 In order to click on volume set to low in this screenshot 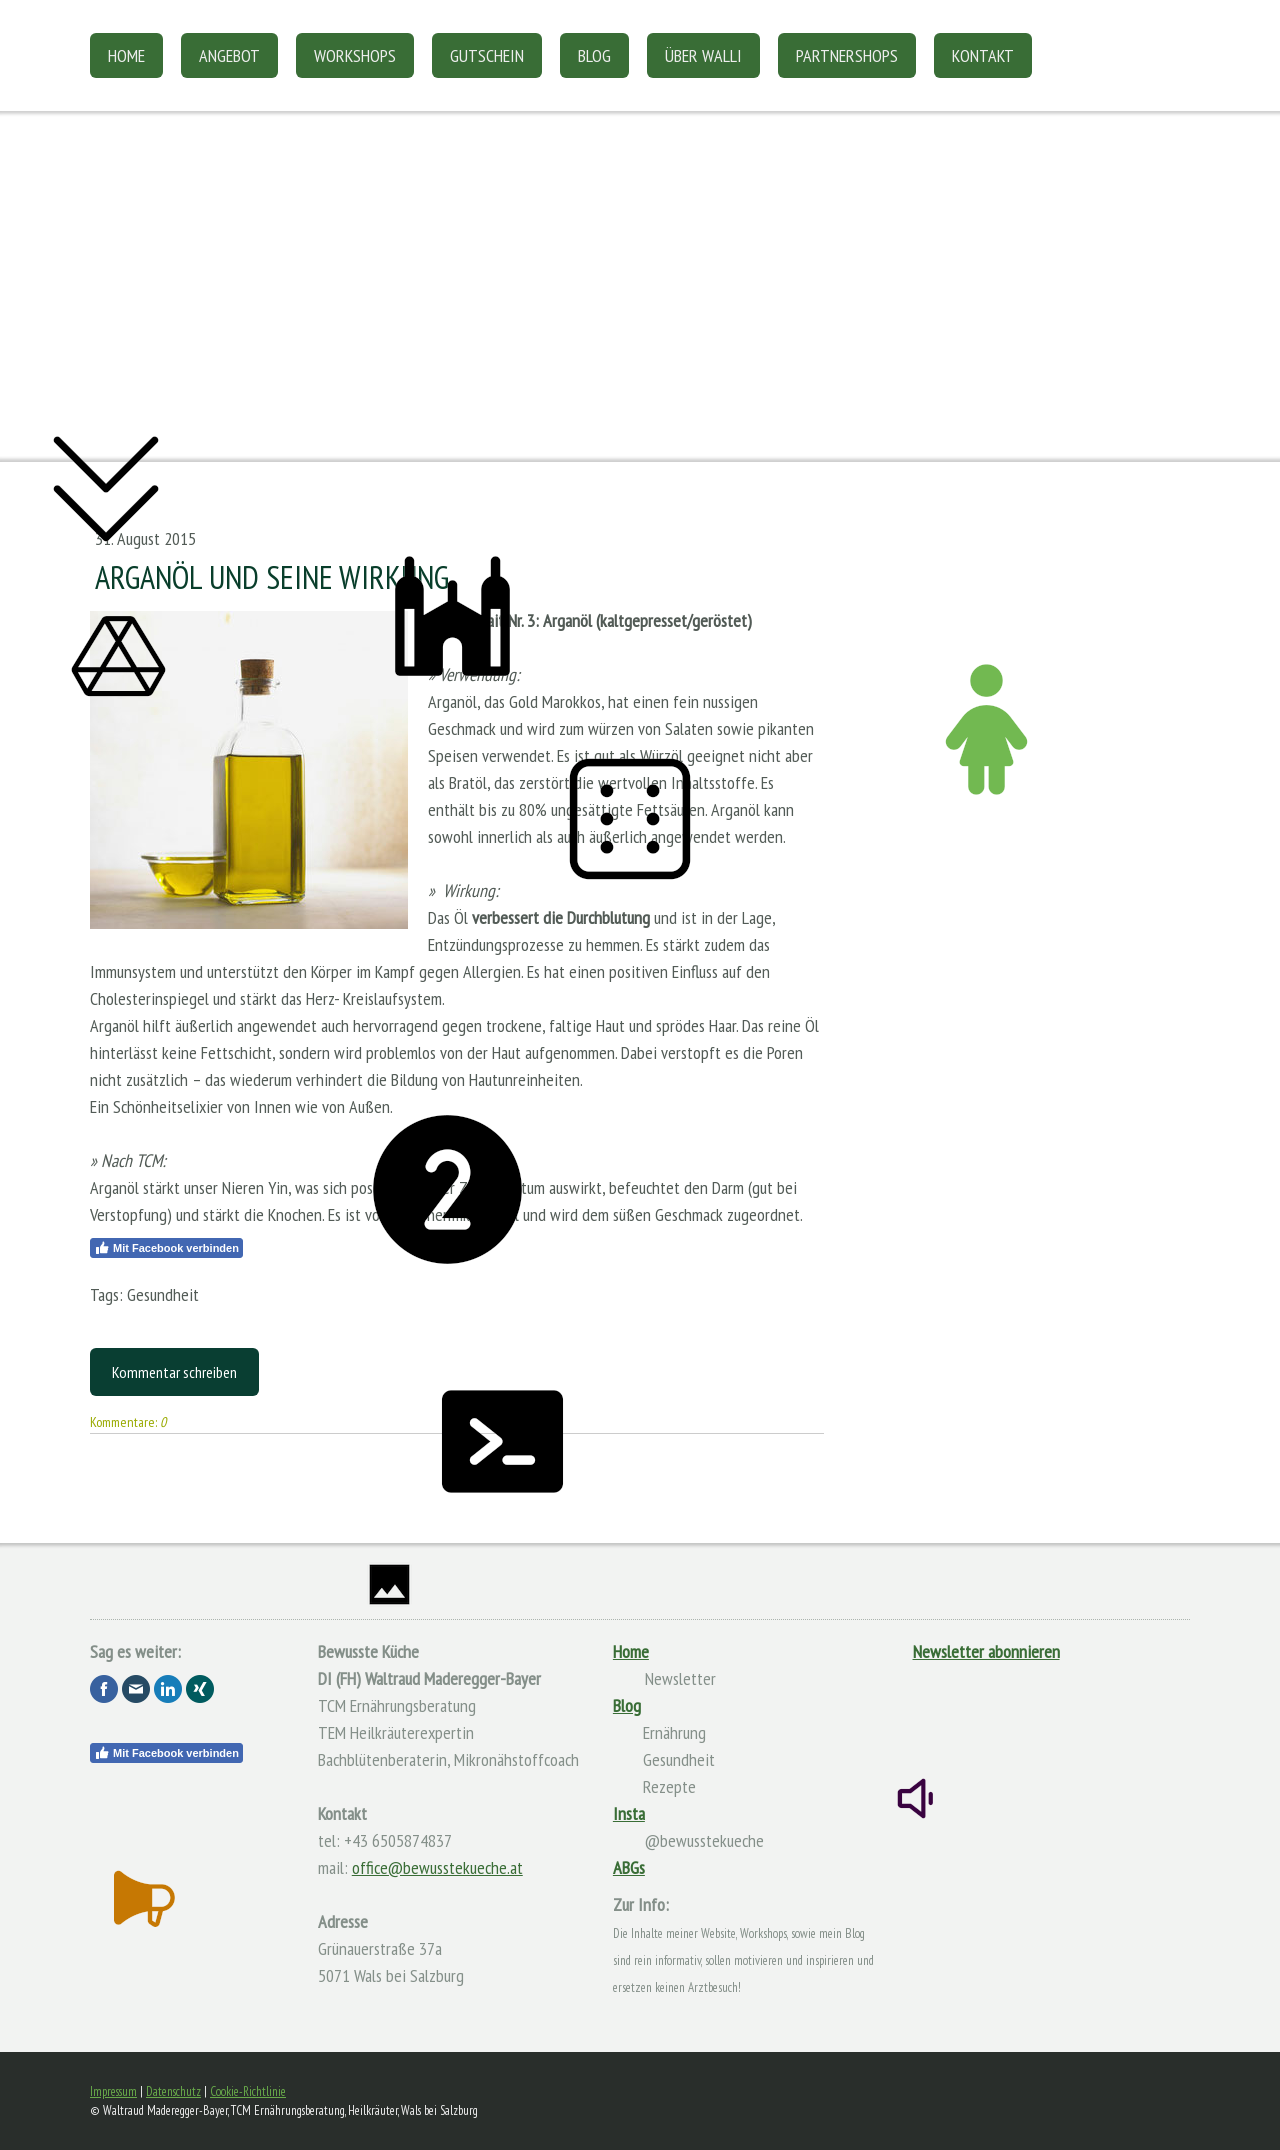, I will do `click(917, 1798)`.